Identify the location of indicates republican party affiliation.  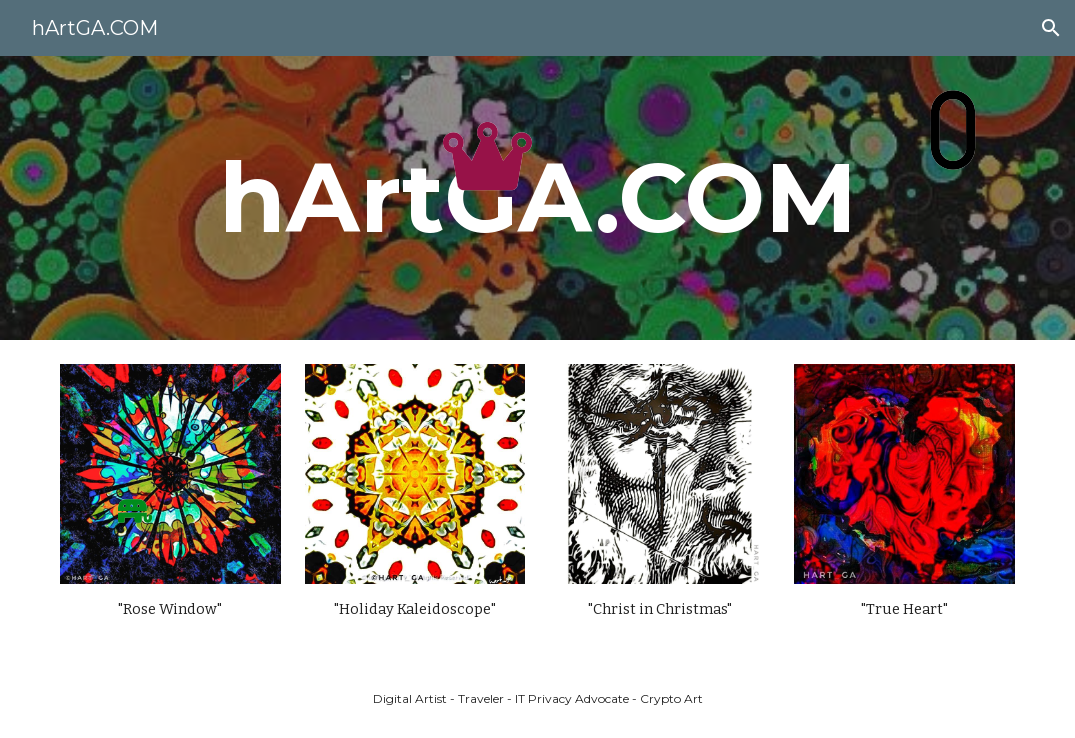
(135, 511).